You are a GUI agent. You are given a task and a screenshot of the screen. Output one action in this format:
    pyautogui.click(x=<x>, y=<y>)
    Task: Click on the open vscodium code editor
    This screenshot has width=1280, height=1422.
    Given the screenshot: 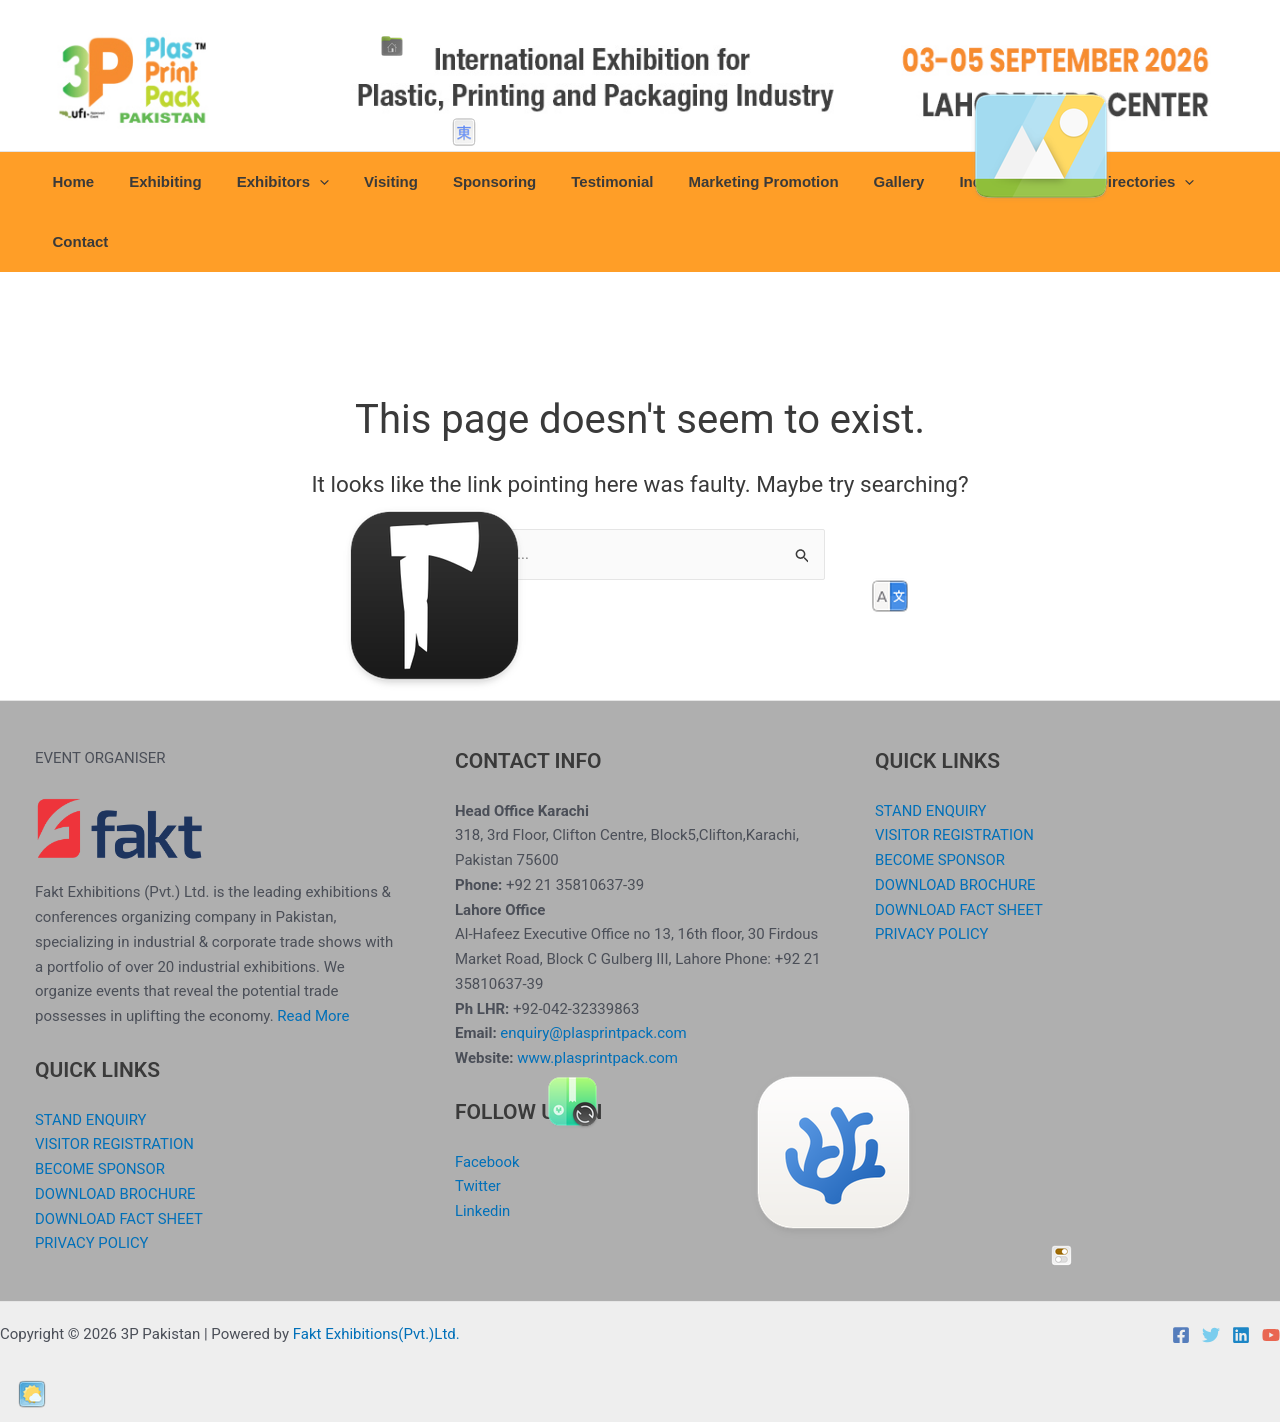 What is the action you would take?
    pyautogui.click(x=833, y=1152)
    